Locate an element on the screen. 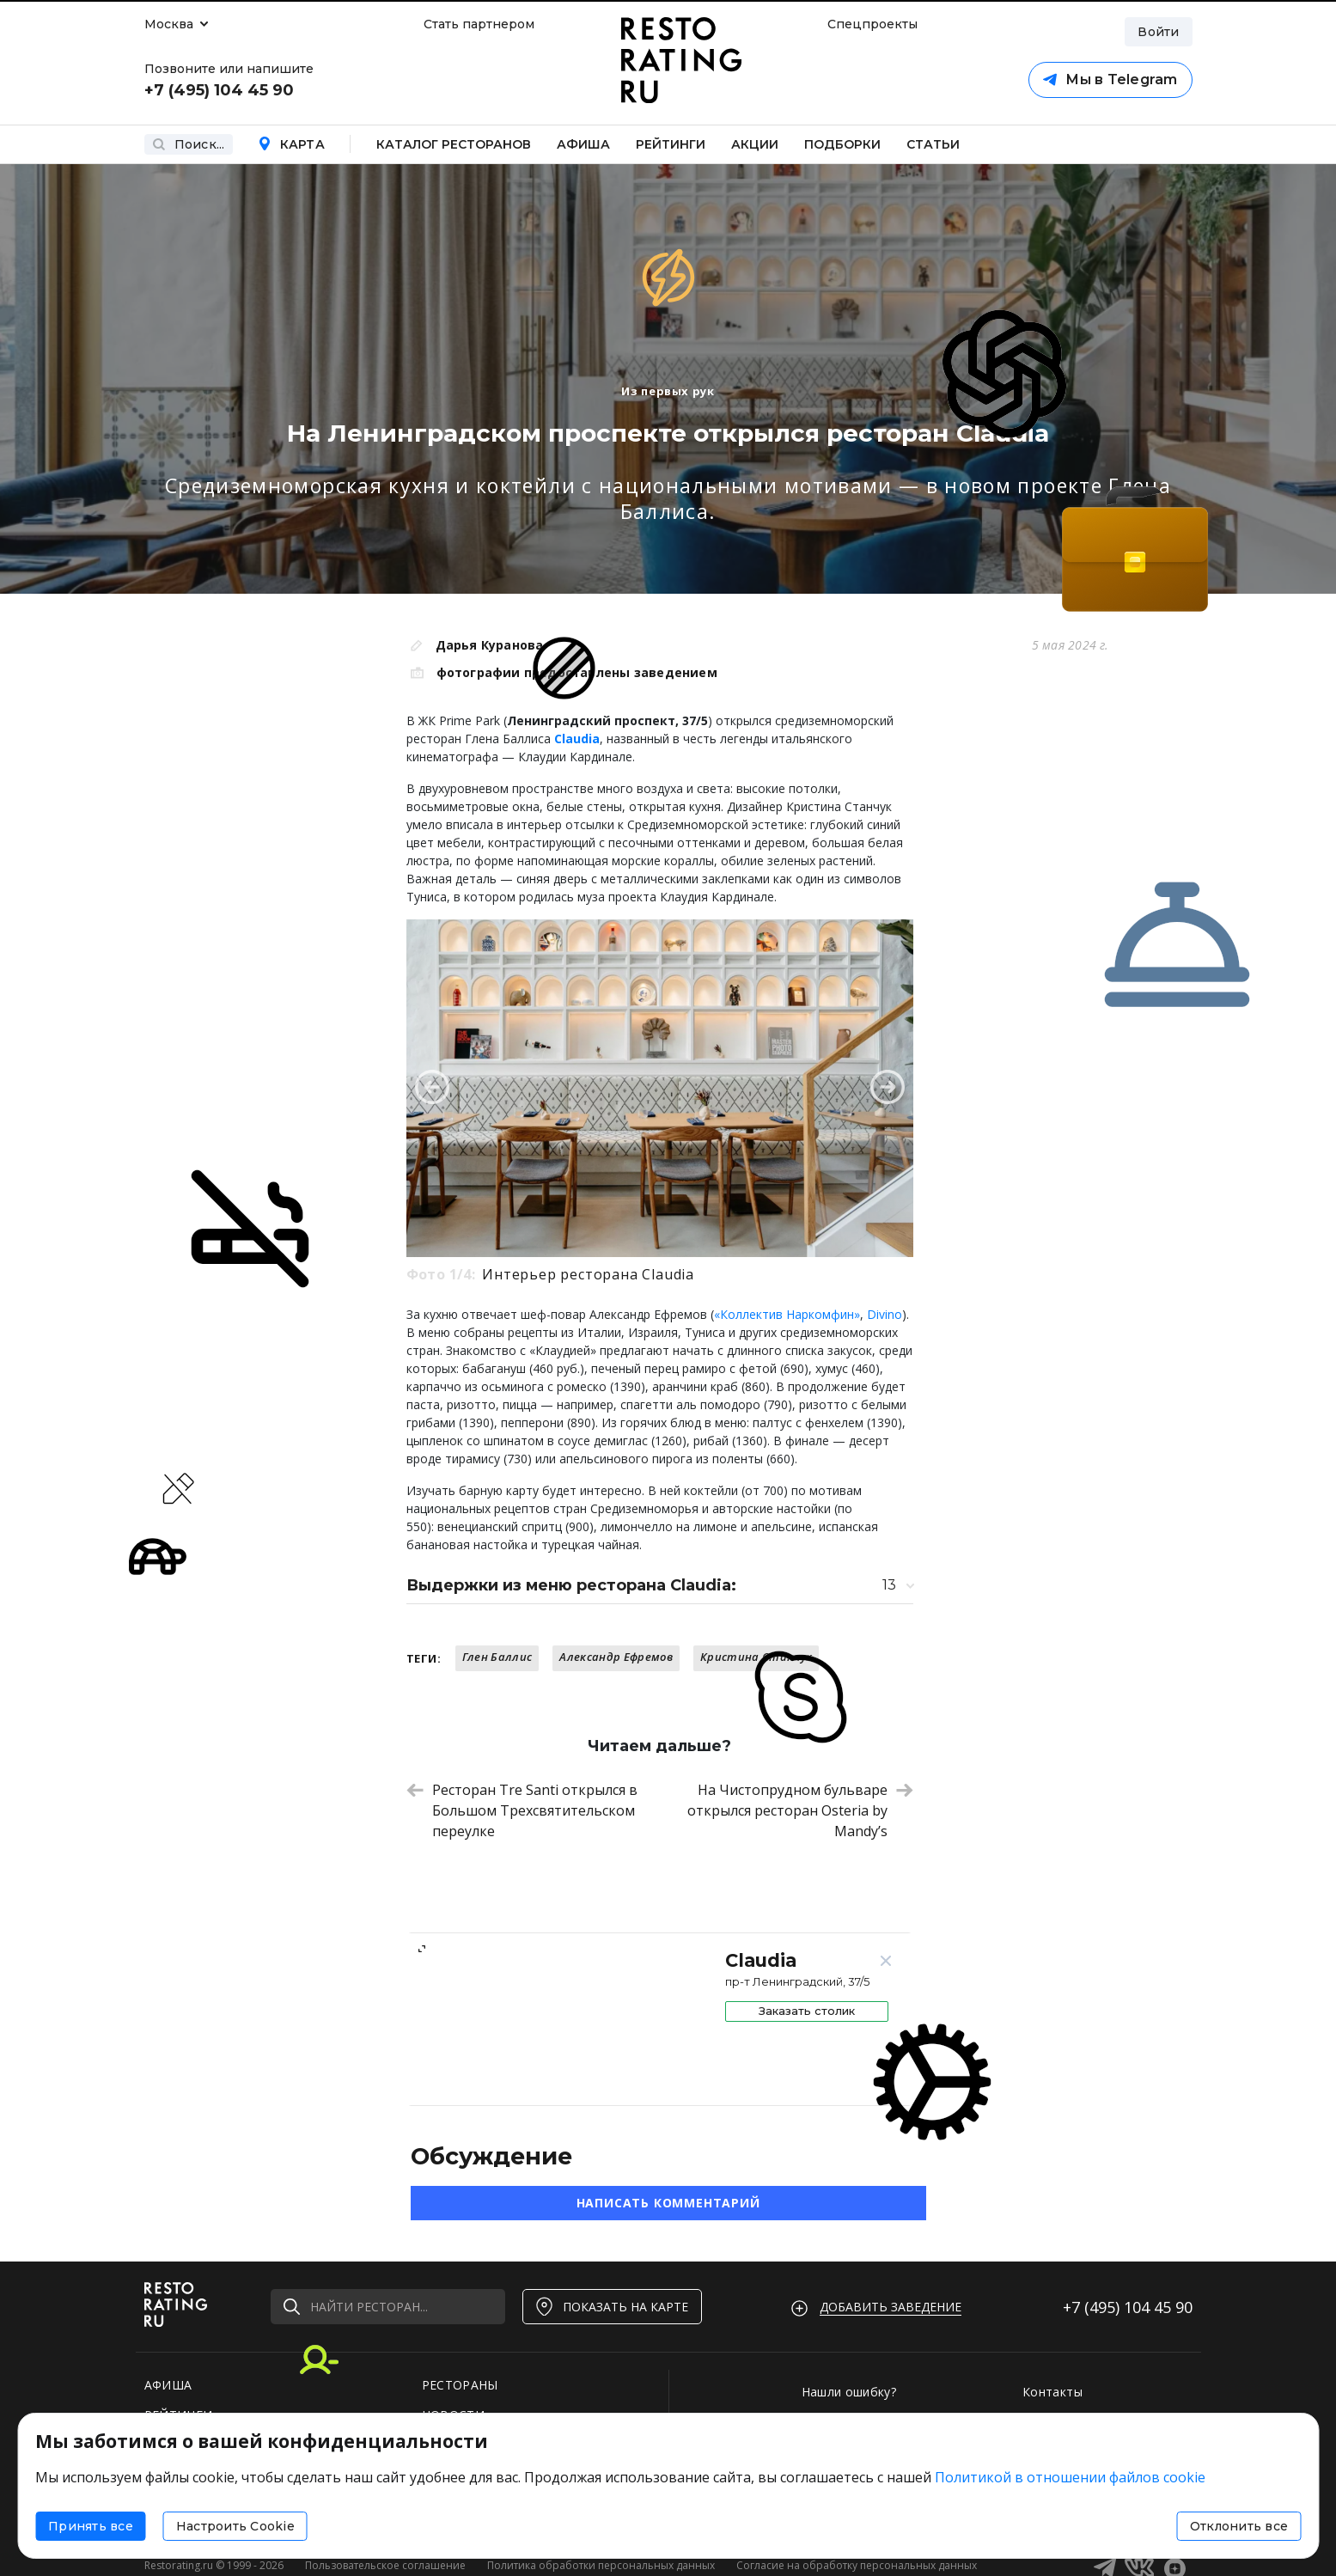  open skype app is located at coordinates (801, 1697).